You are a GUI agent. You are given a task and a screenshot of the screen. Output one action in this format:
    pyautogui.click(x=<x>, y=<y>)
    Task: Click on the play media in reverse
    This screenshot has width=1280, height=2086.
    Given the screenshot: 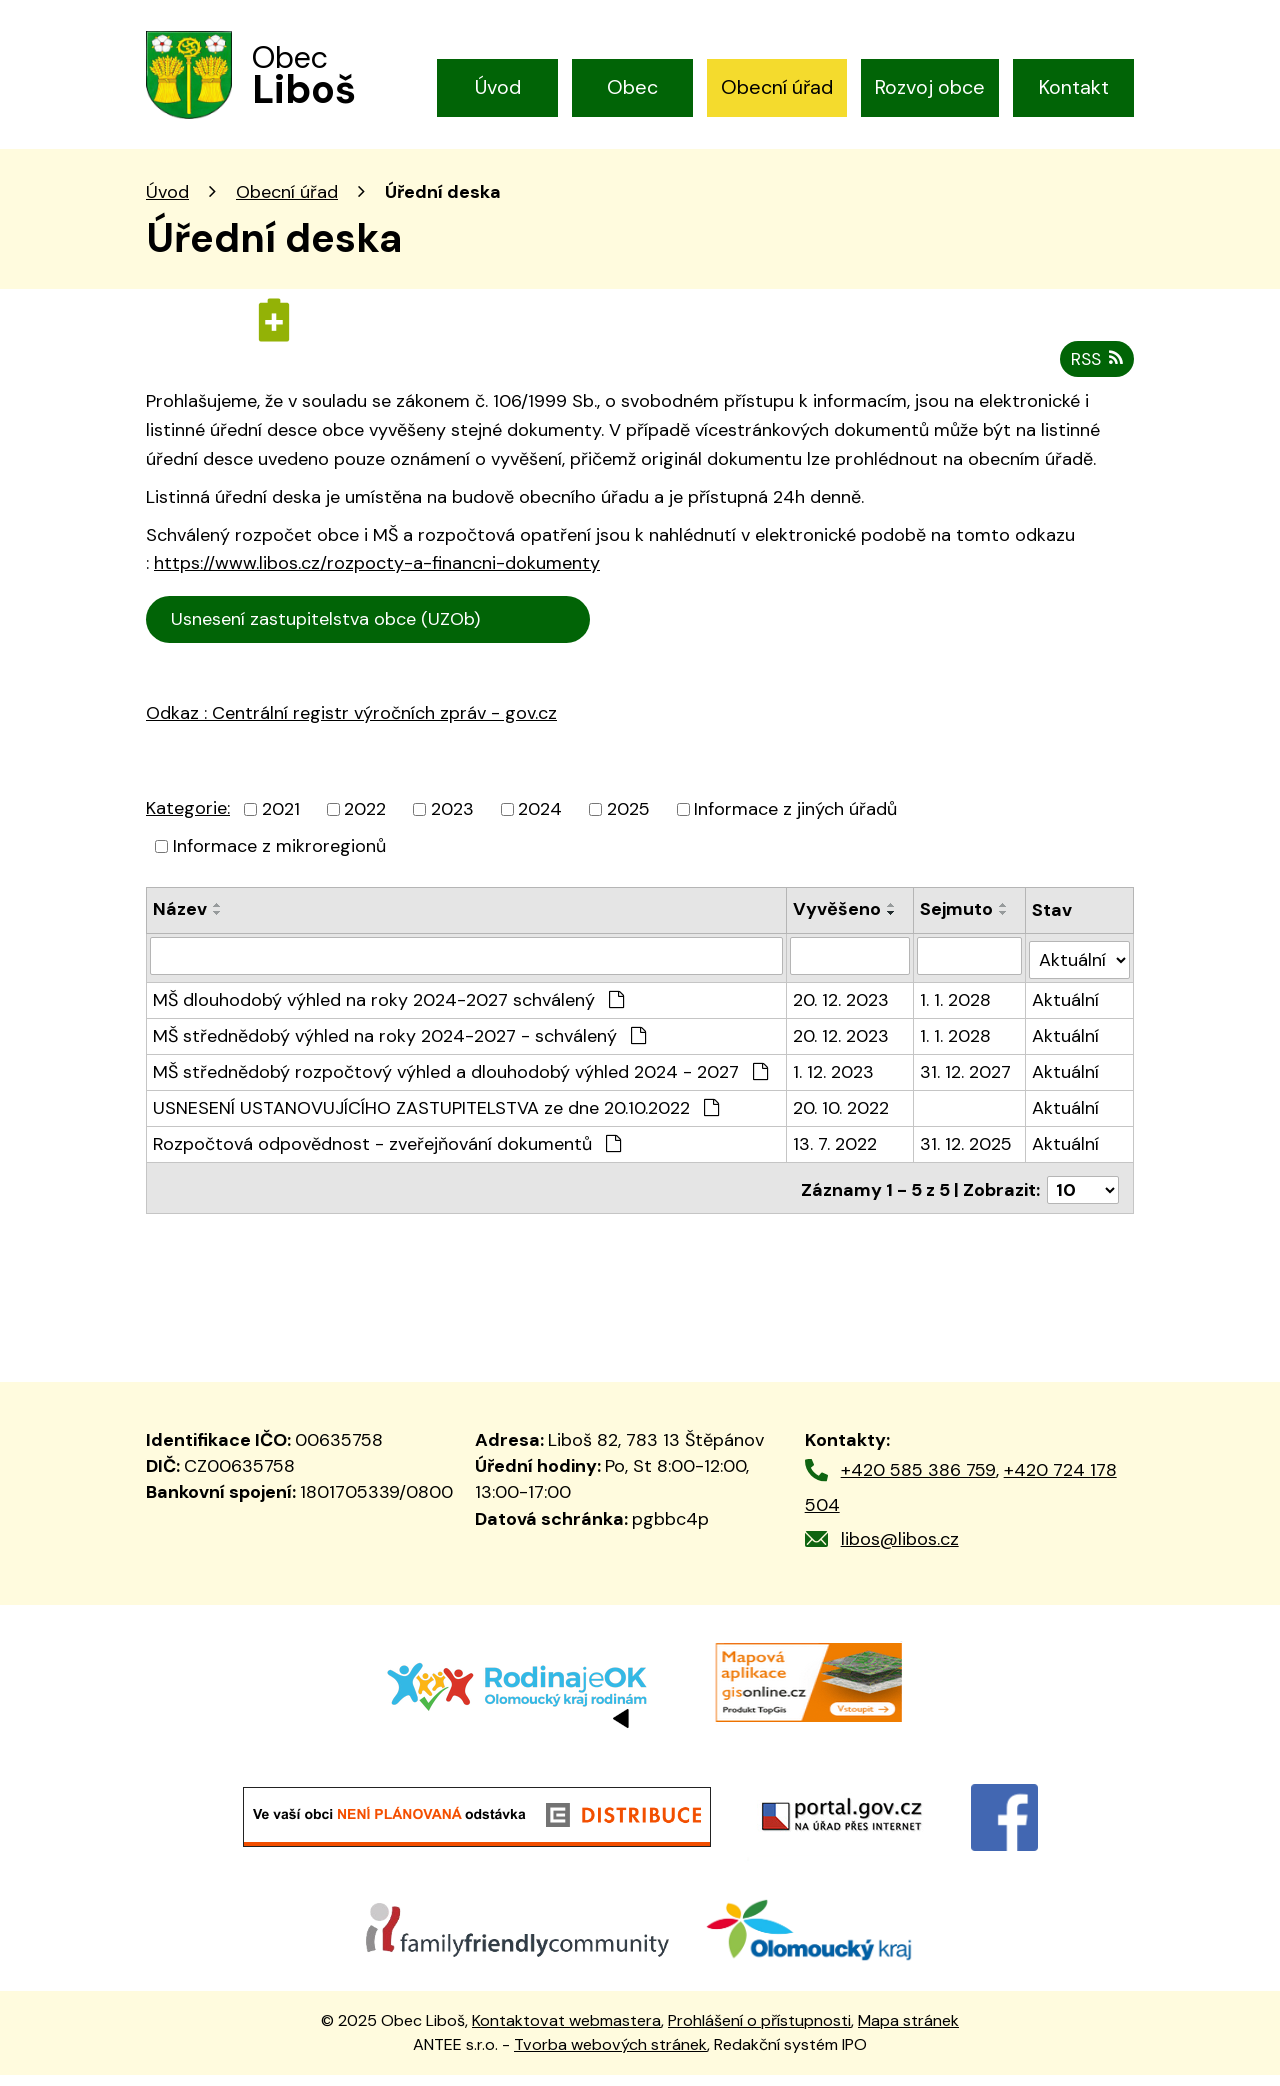 What is the action you would take?
    pyautogui.click(x=622, y=1718)
    